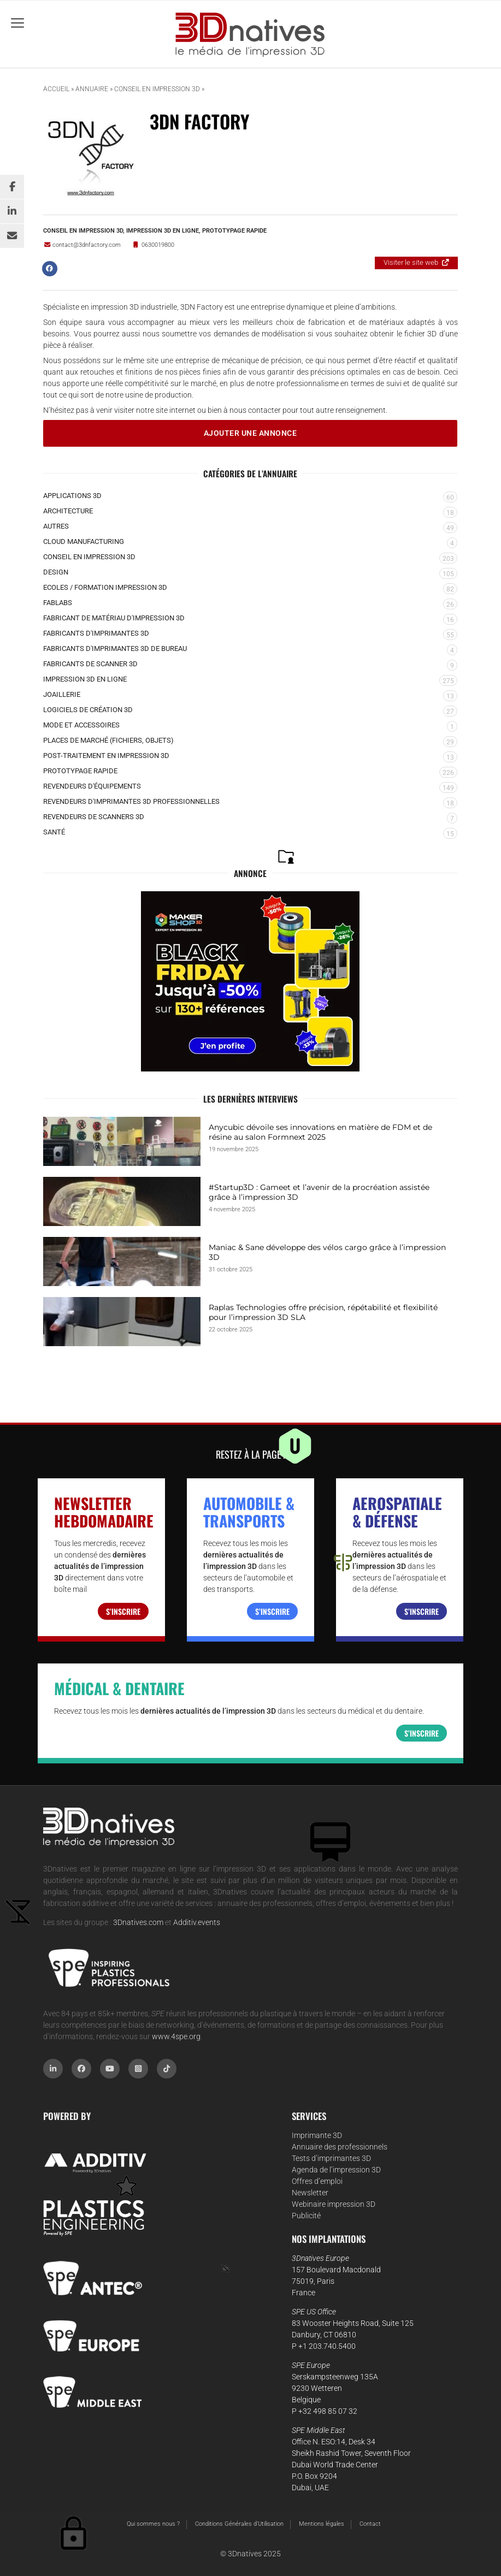  Describe the element at coordinates (343, 1562) in the screenshot. I see `align objects to vertical center` at that location.